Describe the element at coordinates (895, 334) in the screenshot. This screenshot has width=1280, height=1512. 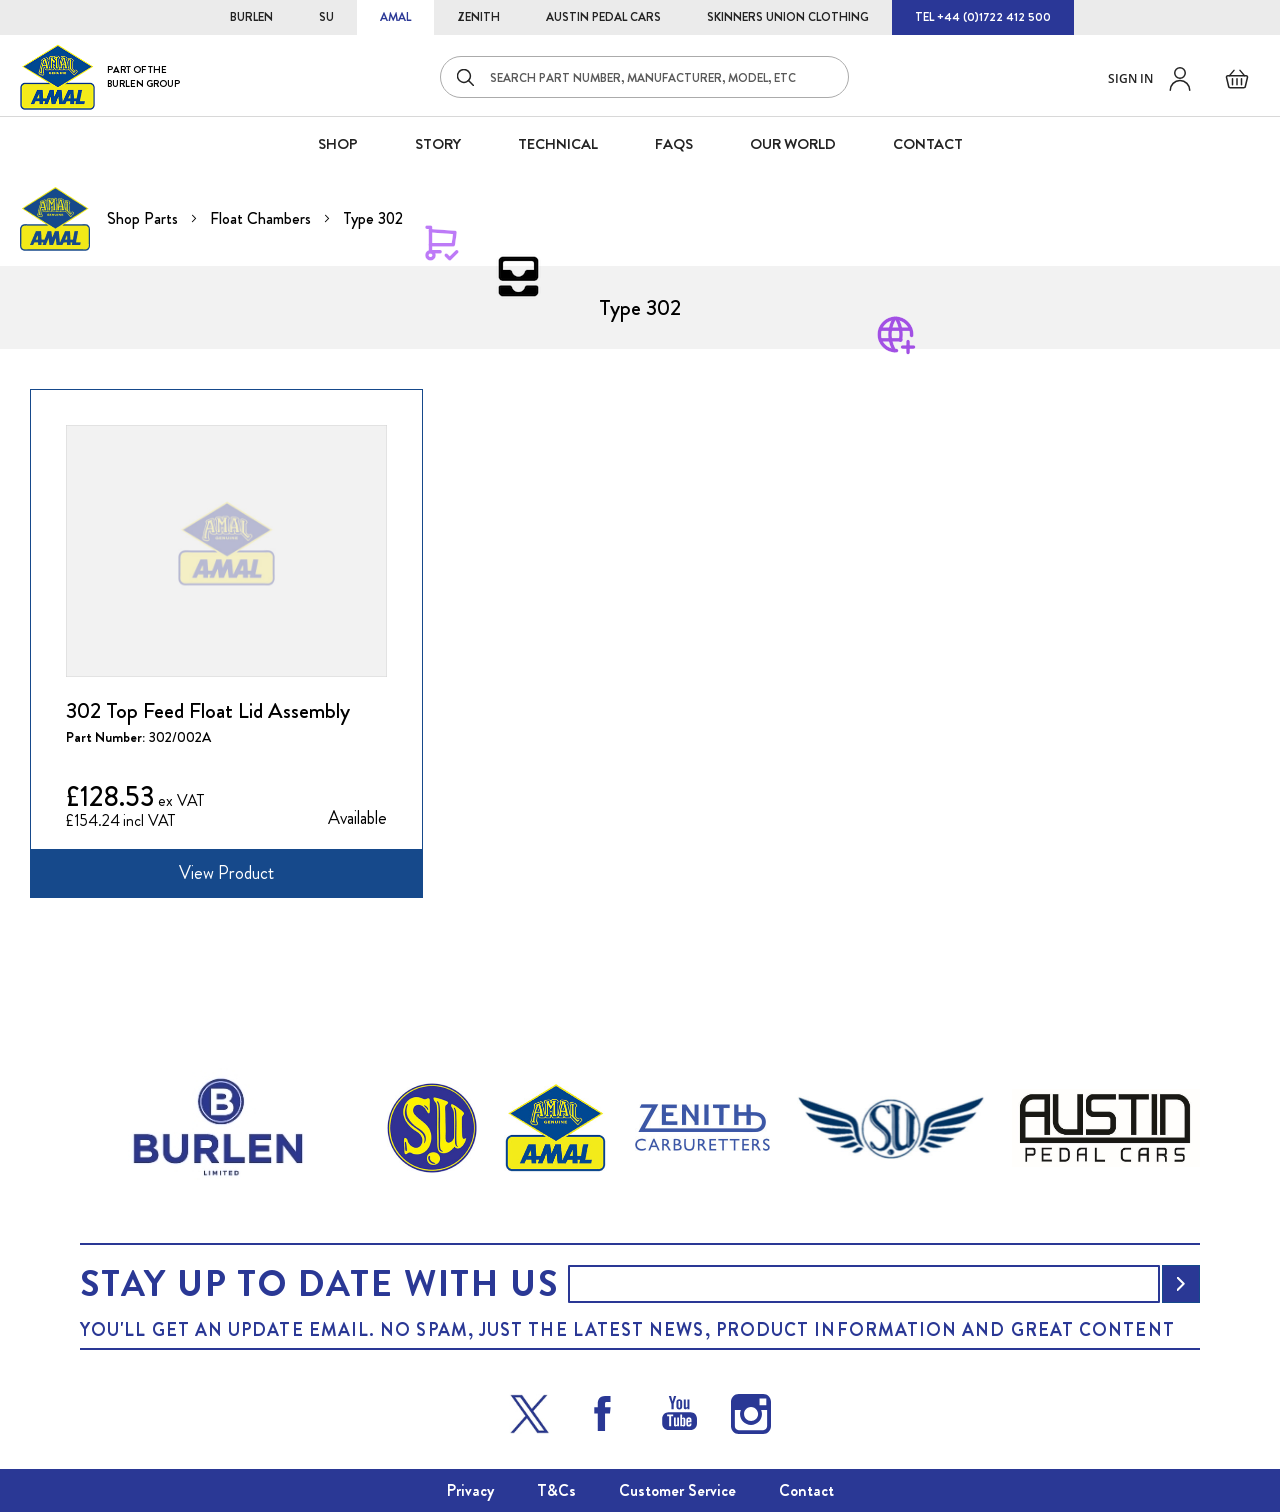
I see `add a new language or region` at that location.